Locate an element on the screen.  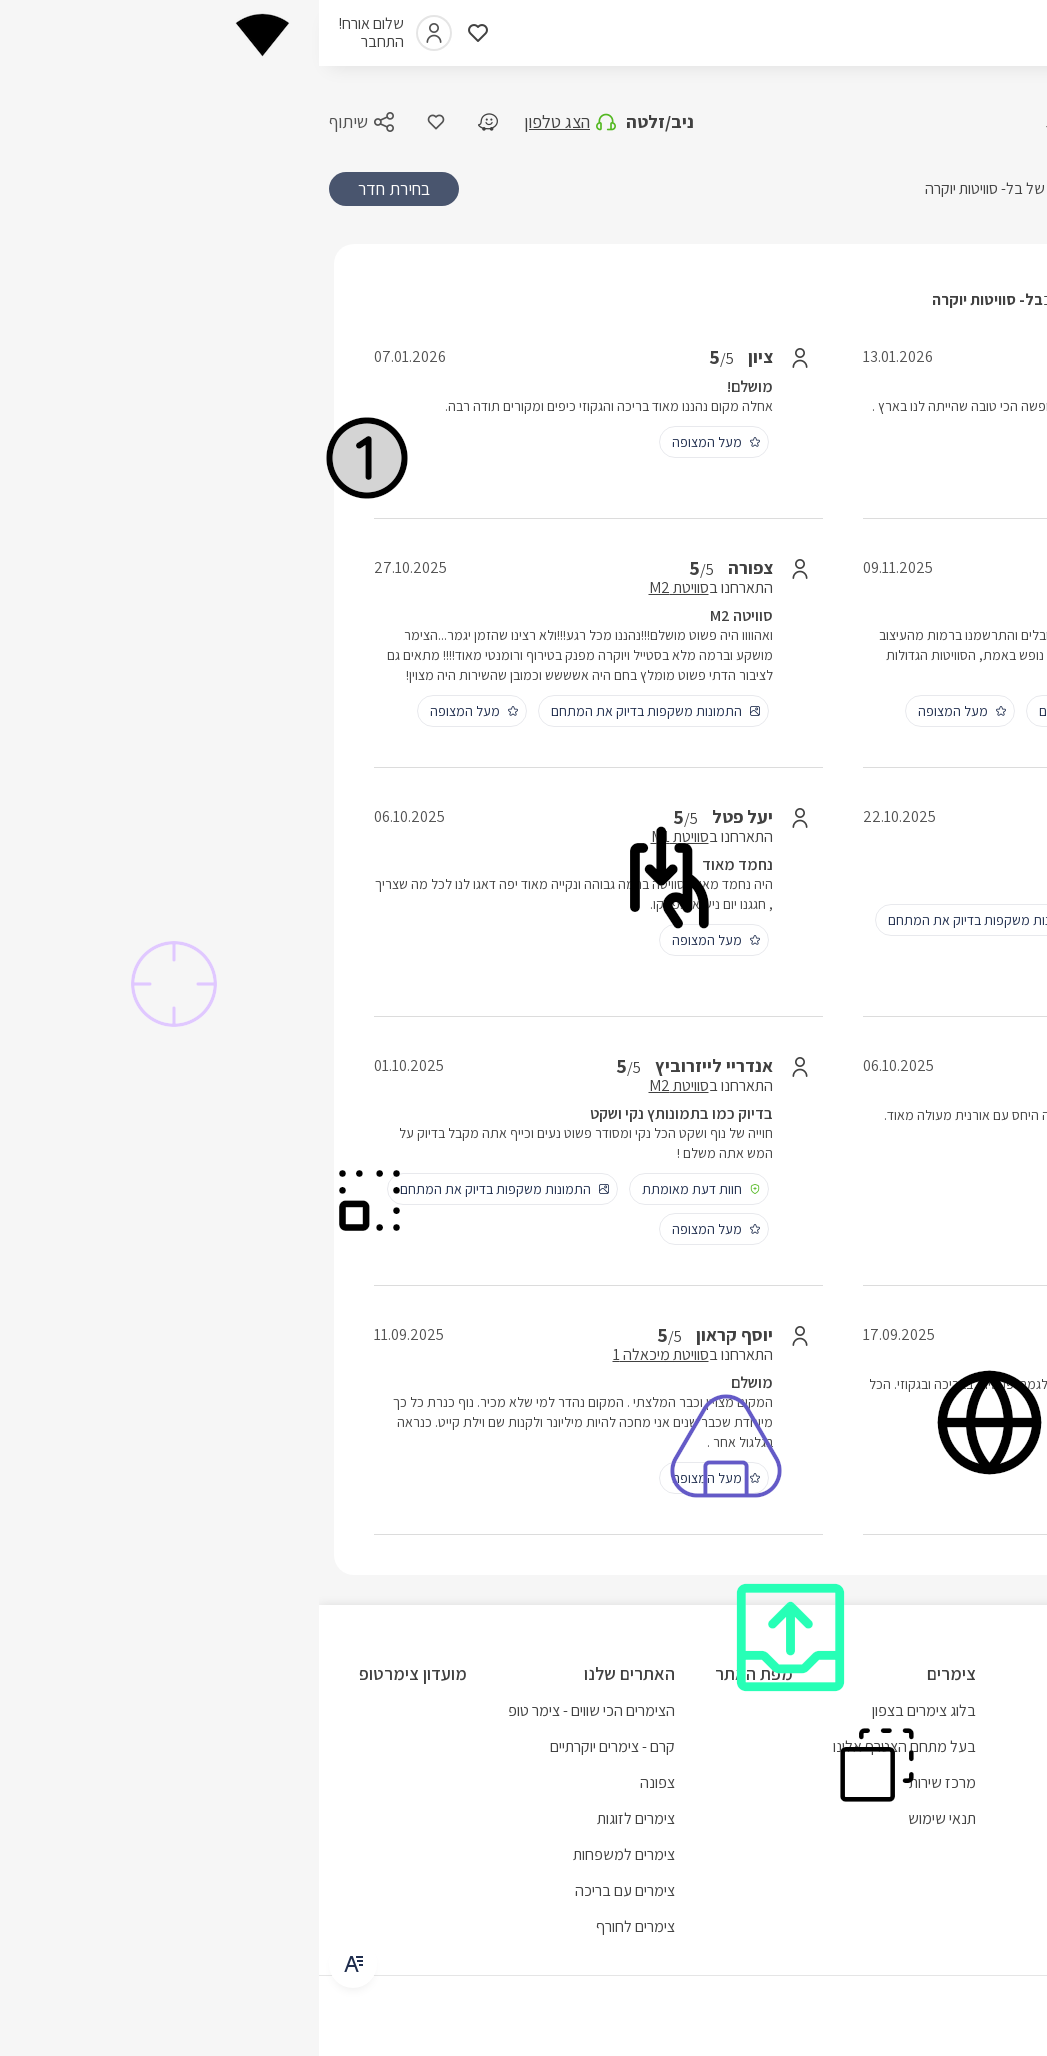
browse Japanese food options is located at coordinates (726, 1446).